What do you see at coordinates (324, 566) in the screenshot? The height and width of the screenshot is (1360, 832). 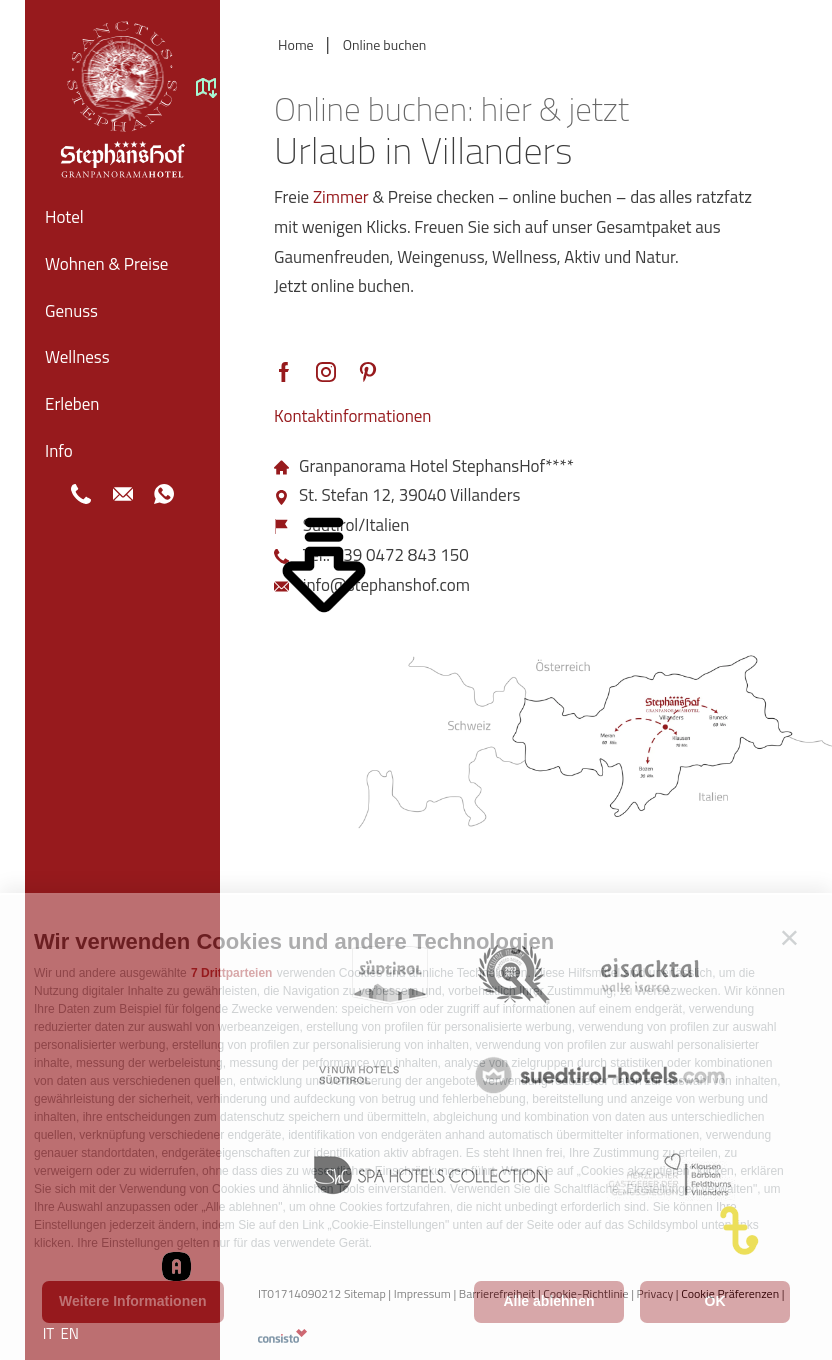 I see `download all items in queue` at bounding box center [324, 566].